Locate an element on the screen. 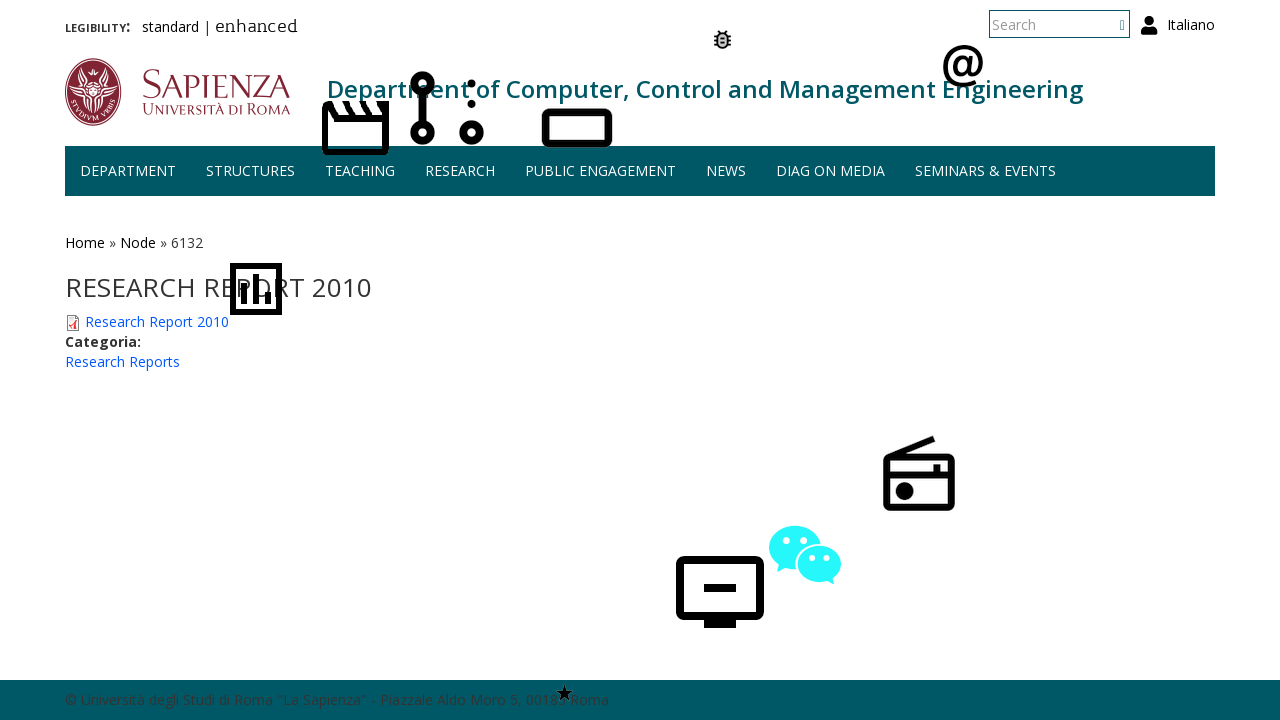 This screenshot has width=1280, height=720. access radio or audio streaming is located at coordinates (919, 475).